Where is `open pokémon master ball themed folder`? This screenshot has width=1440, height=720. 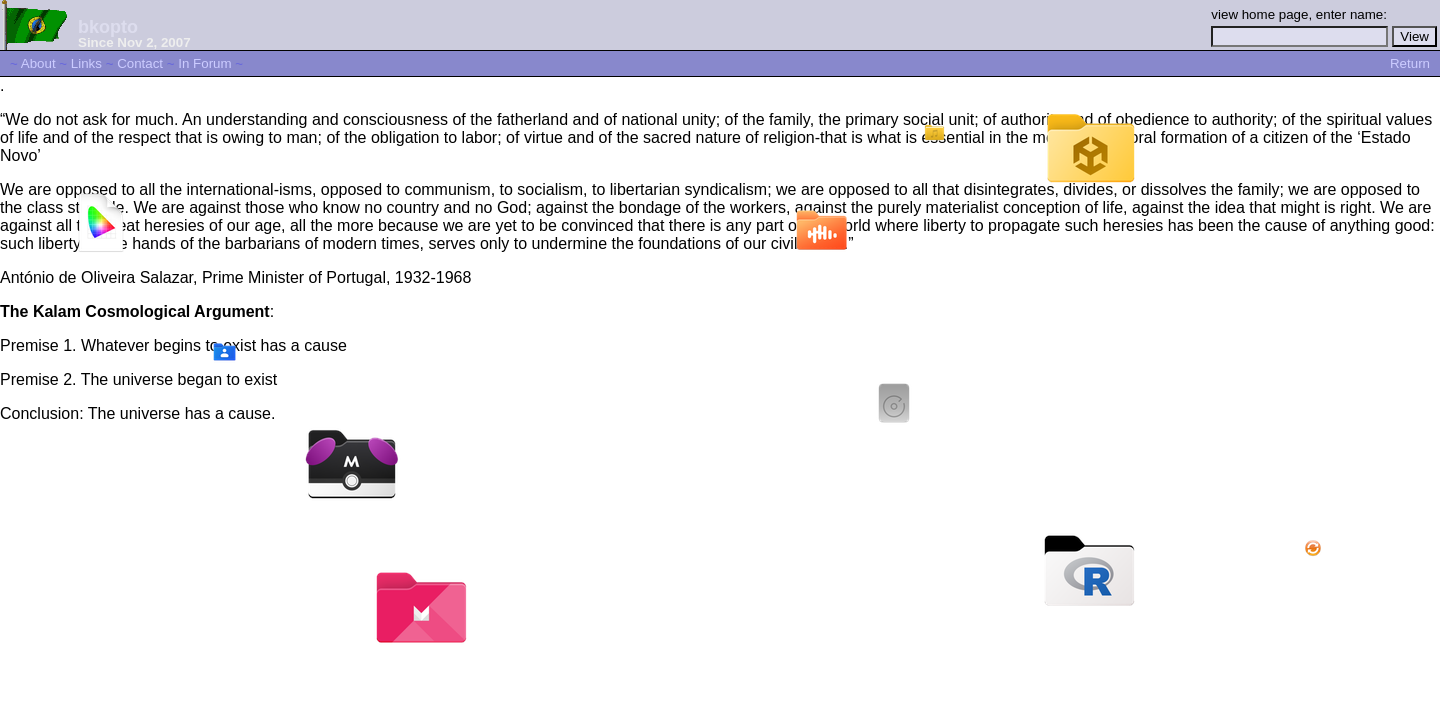 open pokémon master ball themed folder is located at coordinates (351, 466).